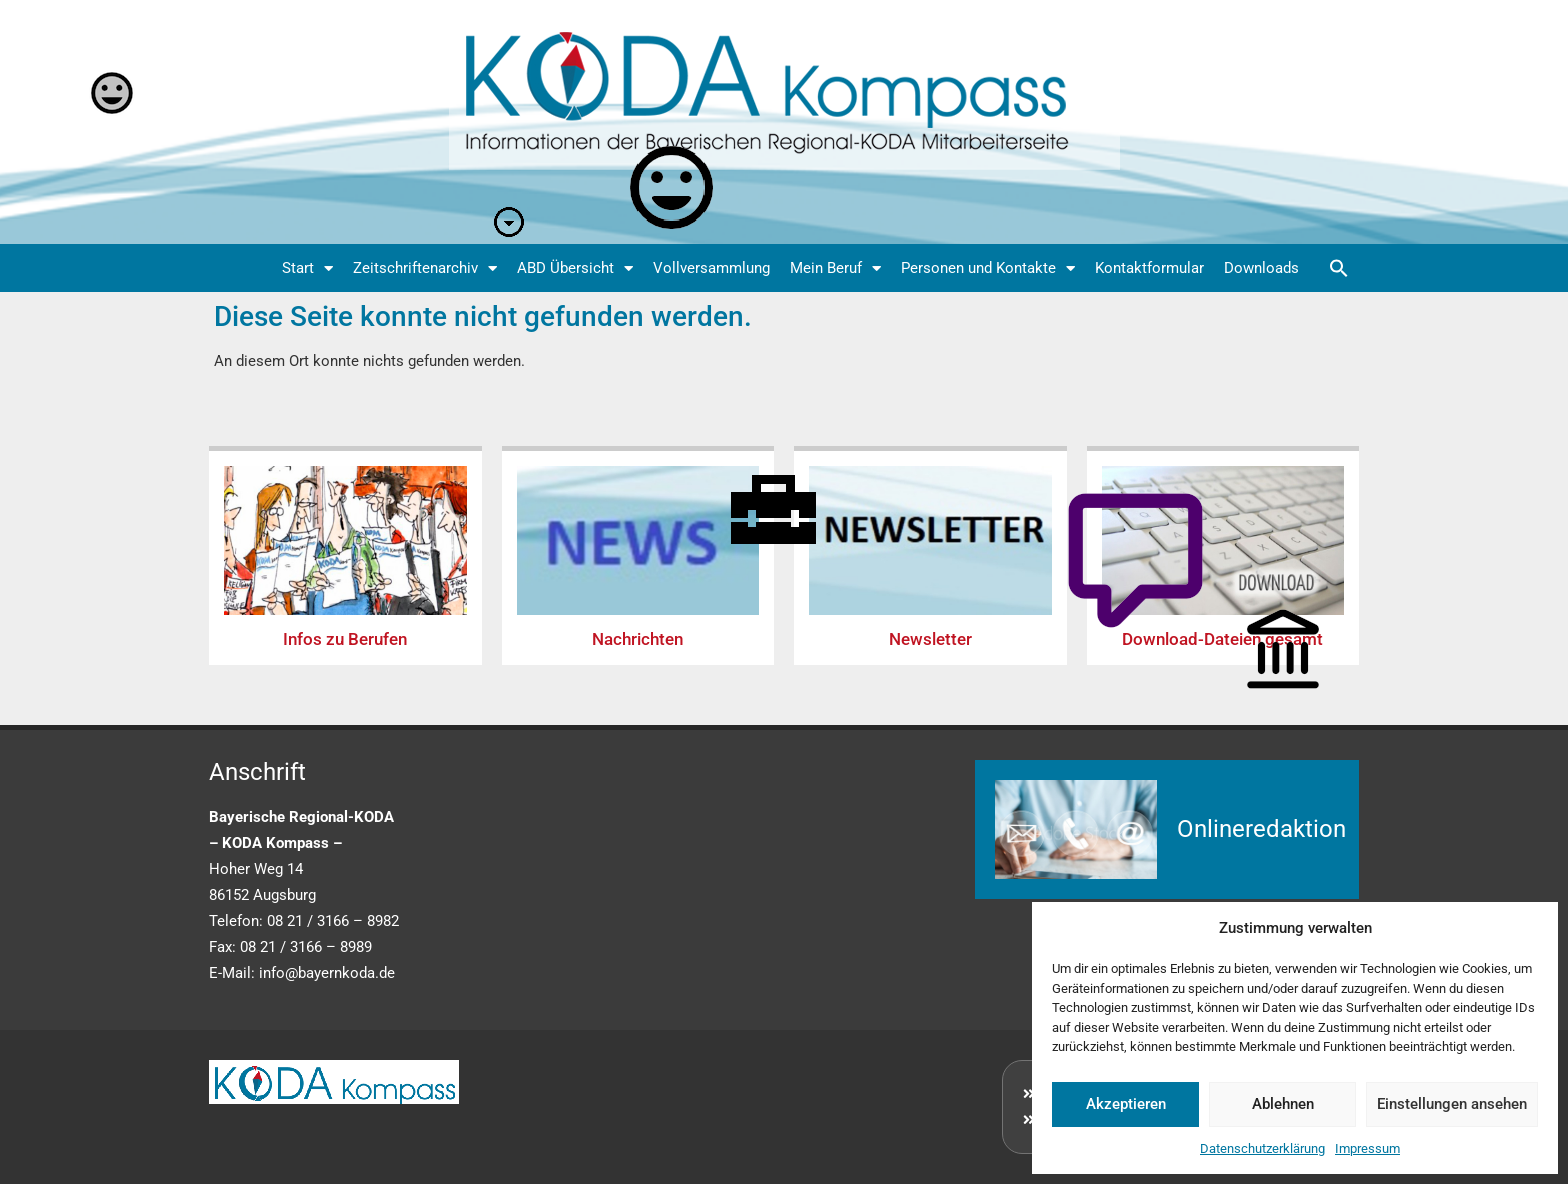 The image size is (1568, 1184). What do you see at coordinates (671, 187) in the screenshot?
I see `tag people in a photo` at bounding box center [671, 187].